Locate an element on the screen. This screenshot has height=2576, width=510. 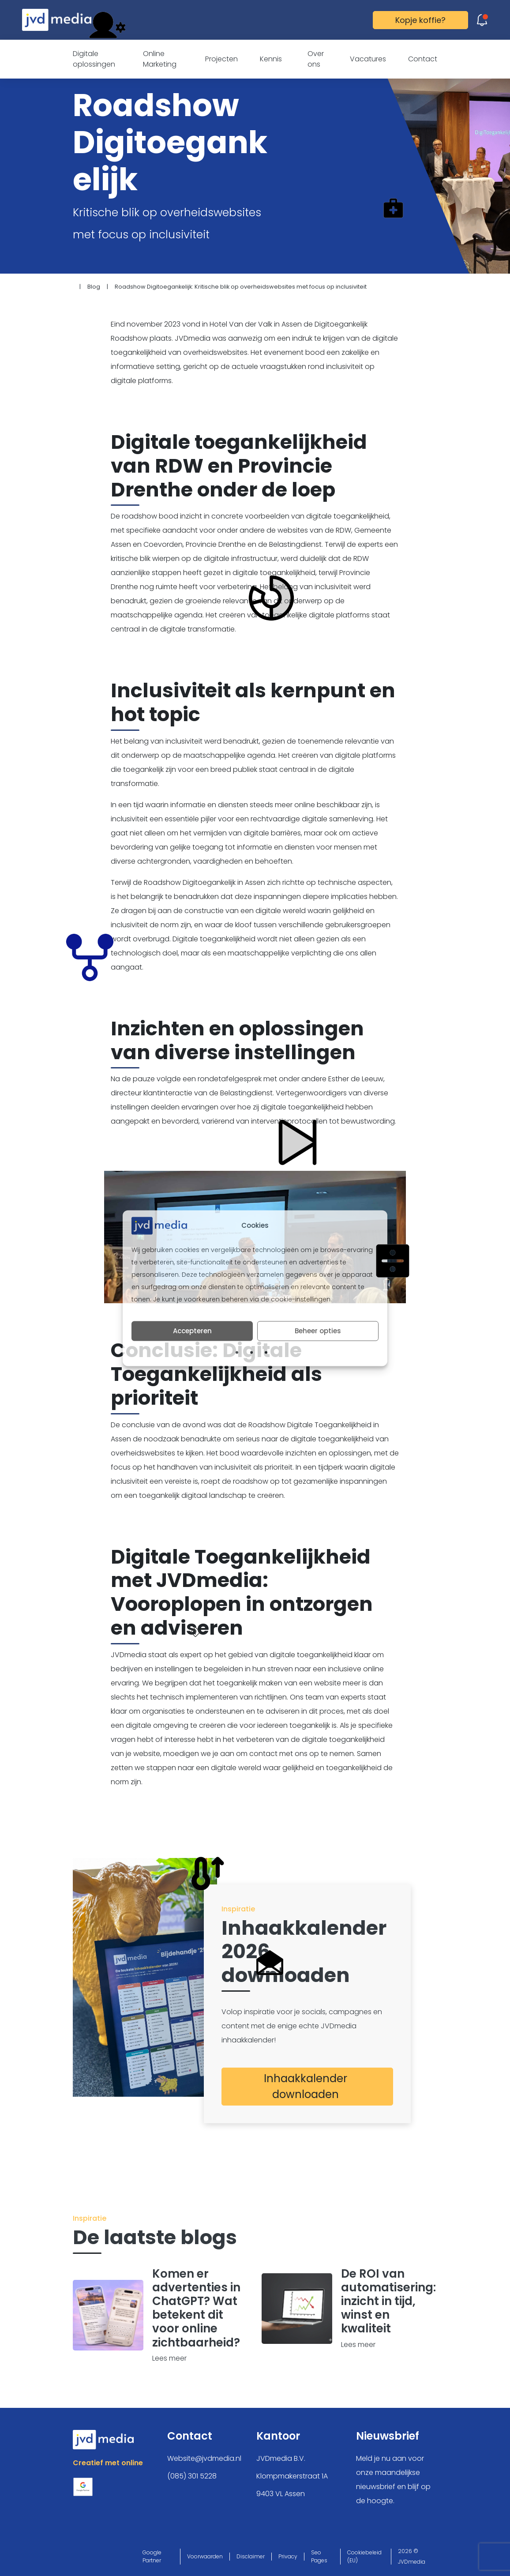
view analytics breakdown is located at coordinates (271, 598).